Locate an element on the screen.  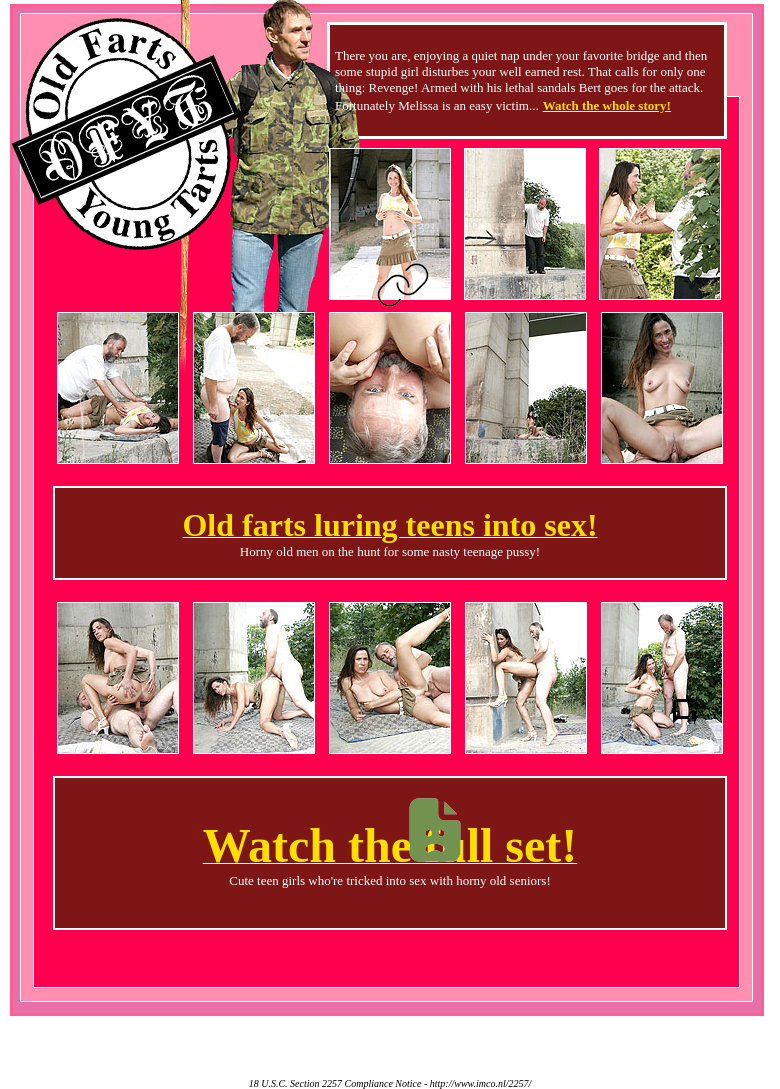
copy or share a link is located at coordinates (403, 285).